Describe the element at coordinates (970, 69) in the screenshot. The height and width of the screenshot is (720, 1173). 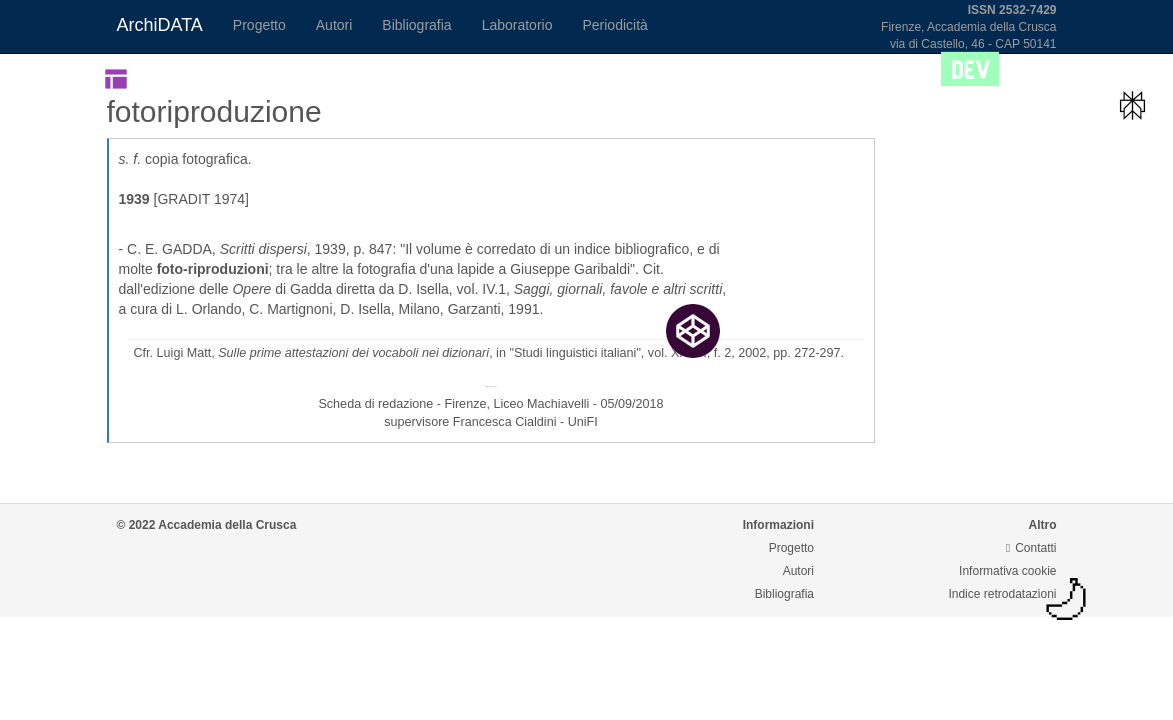
I see `visit the DEV Community platform` at that location.